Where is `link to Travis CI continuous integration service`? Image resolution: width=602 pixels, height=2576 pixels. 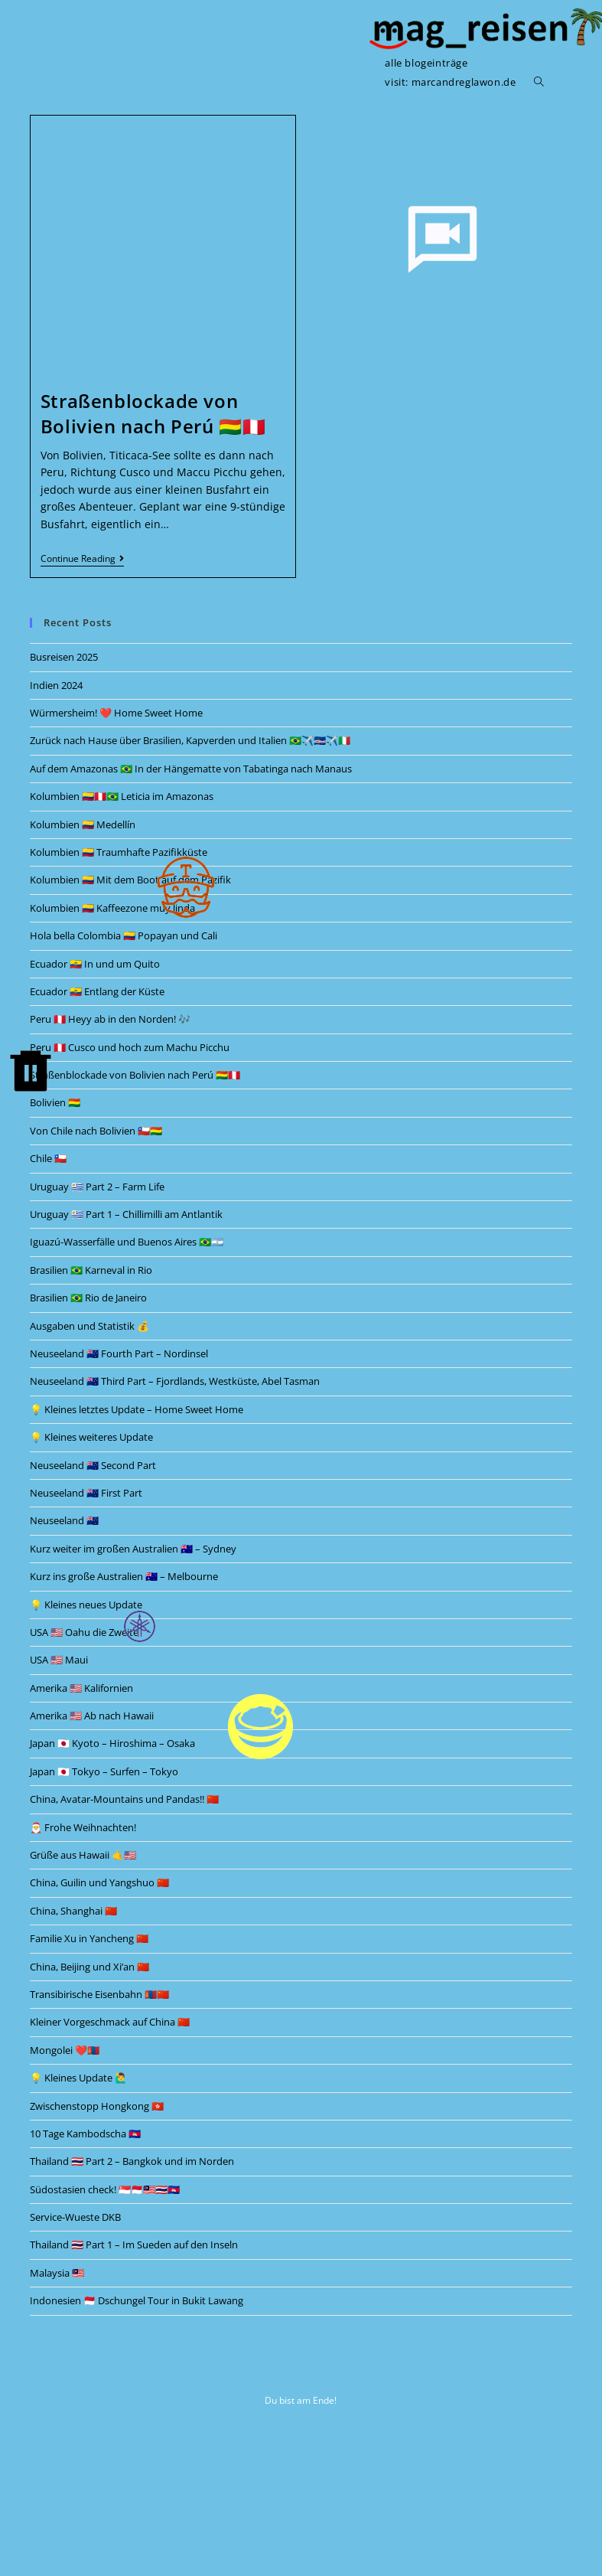
link to Travis CI continuous integration service is located at coordinates (186, 887).